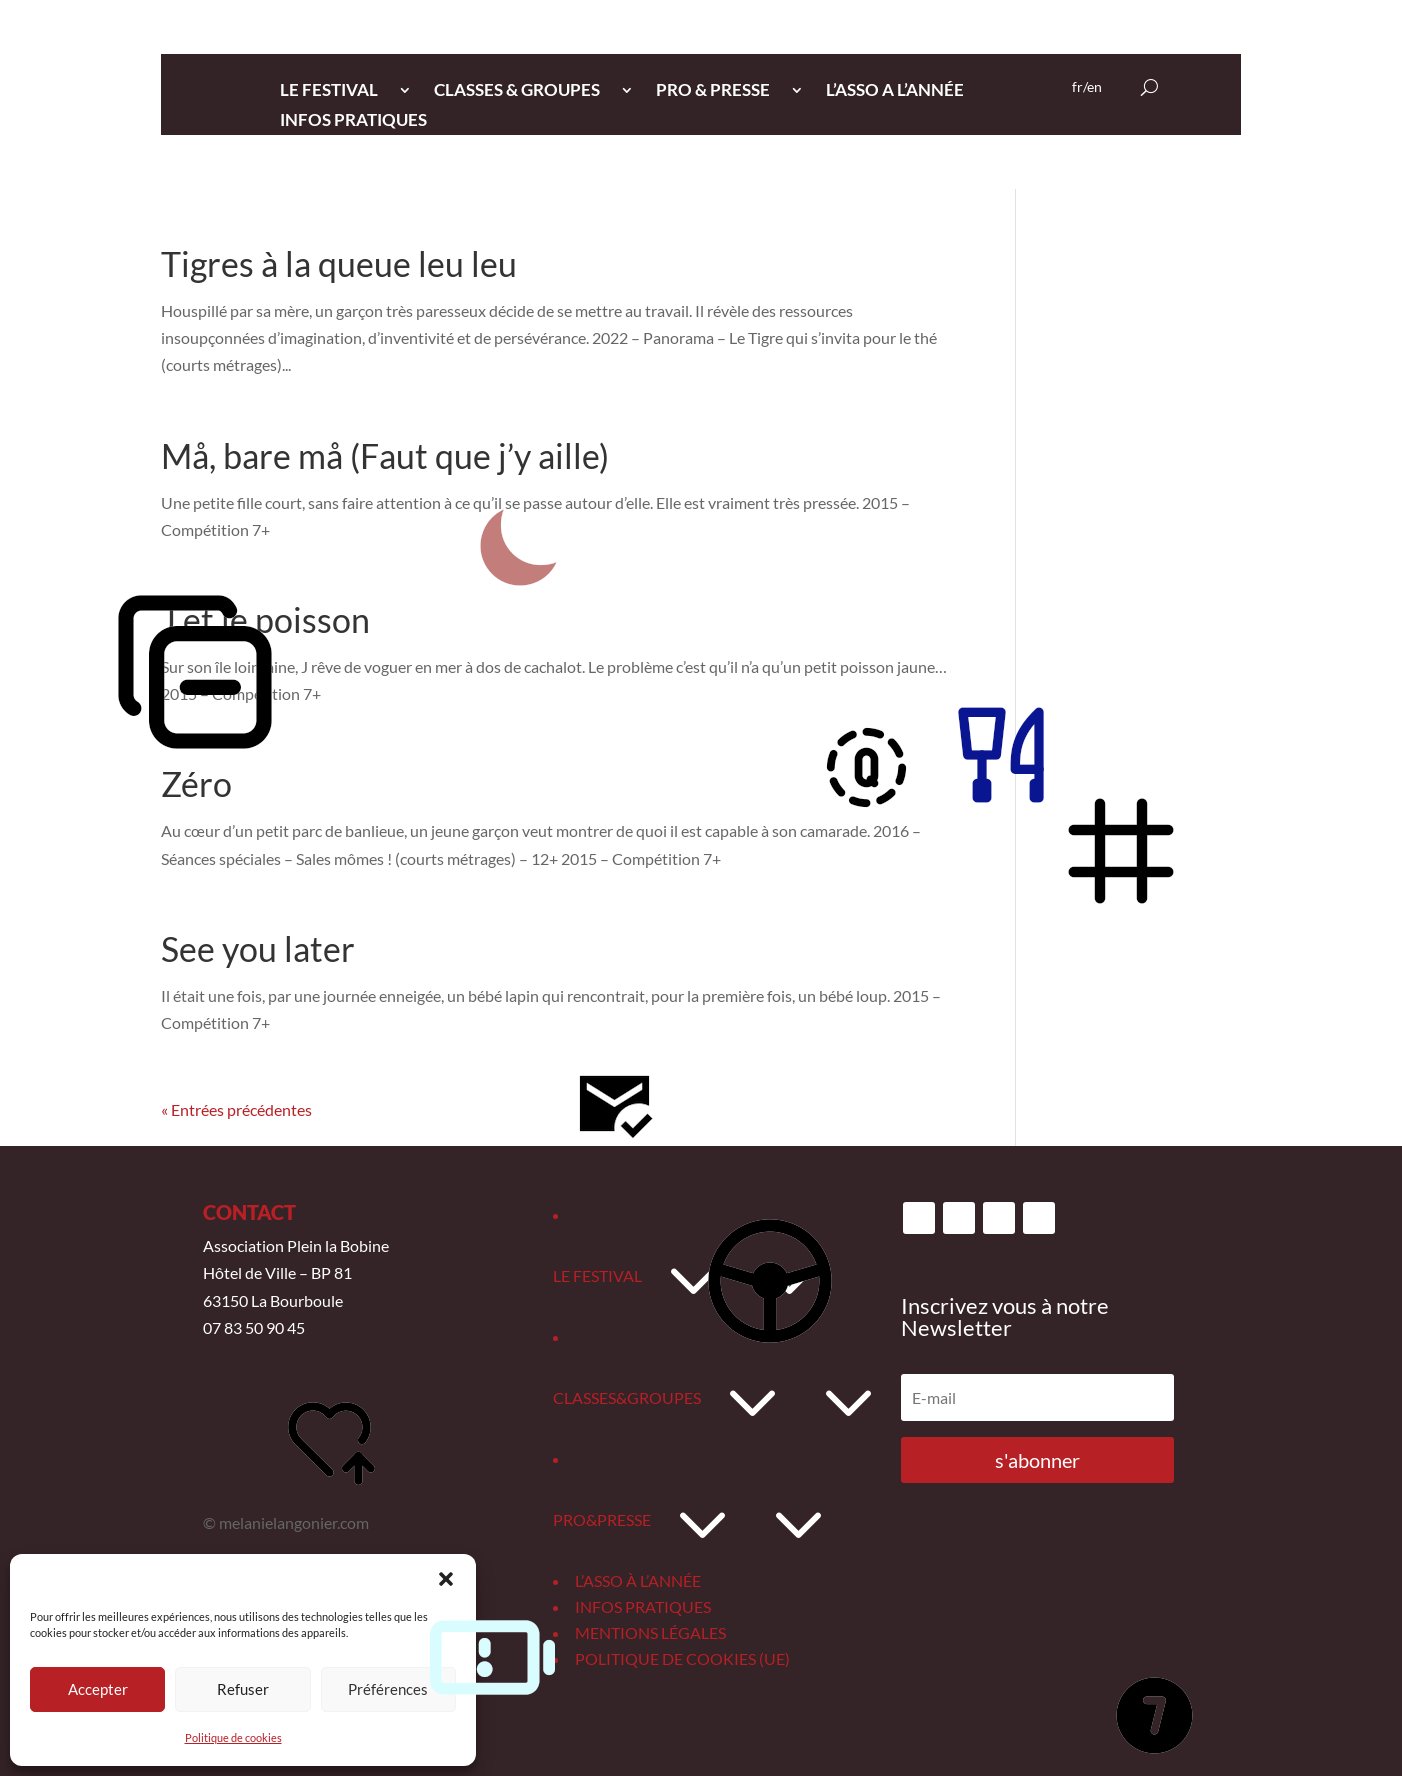 The height and width of the screenshot is (1776, 1402). I want to click on access vehicle or driving controls, so click(770, 1281).